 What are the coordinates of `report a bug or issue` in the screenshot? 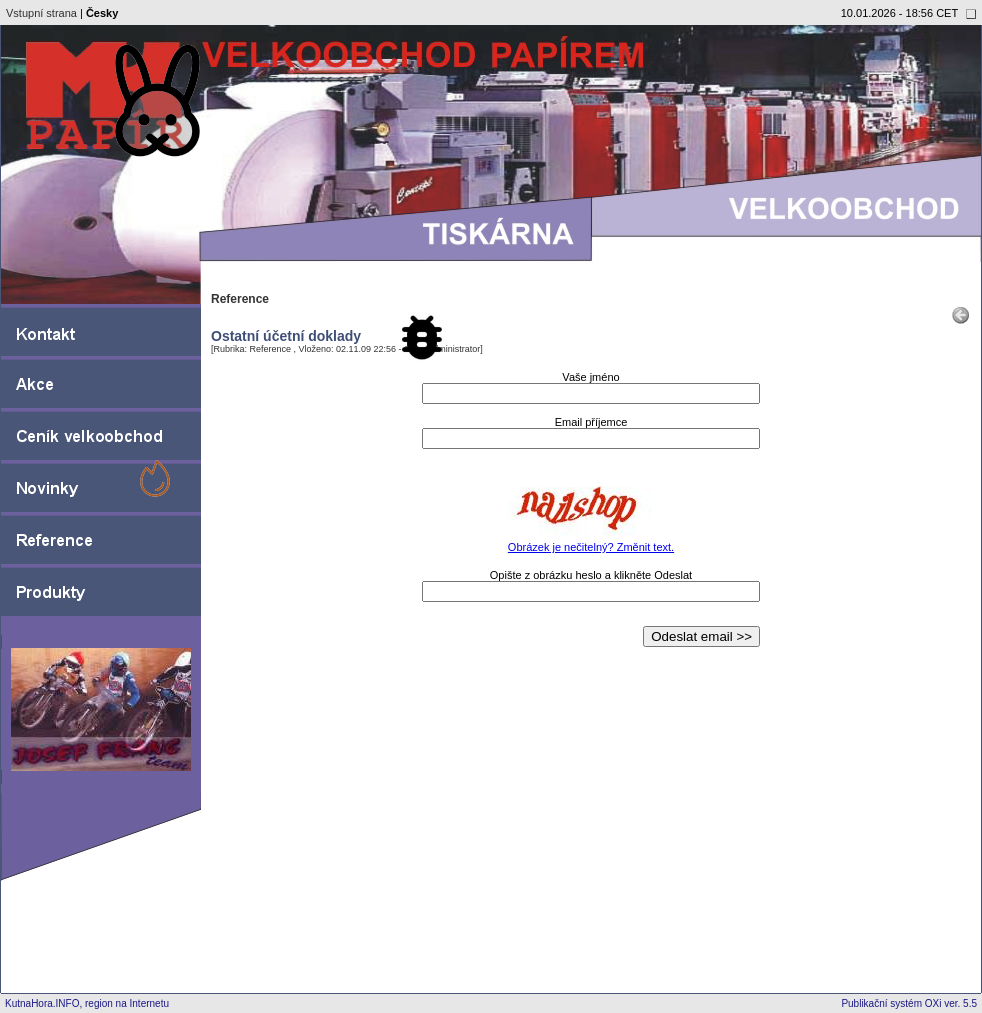 It's located at (422, 337).